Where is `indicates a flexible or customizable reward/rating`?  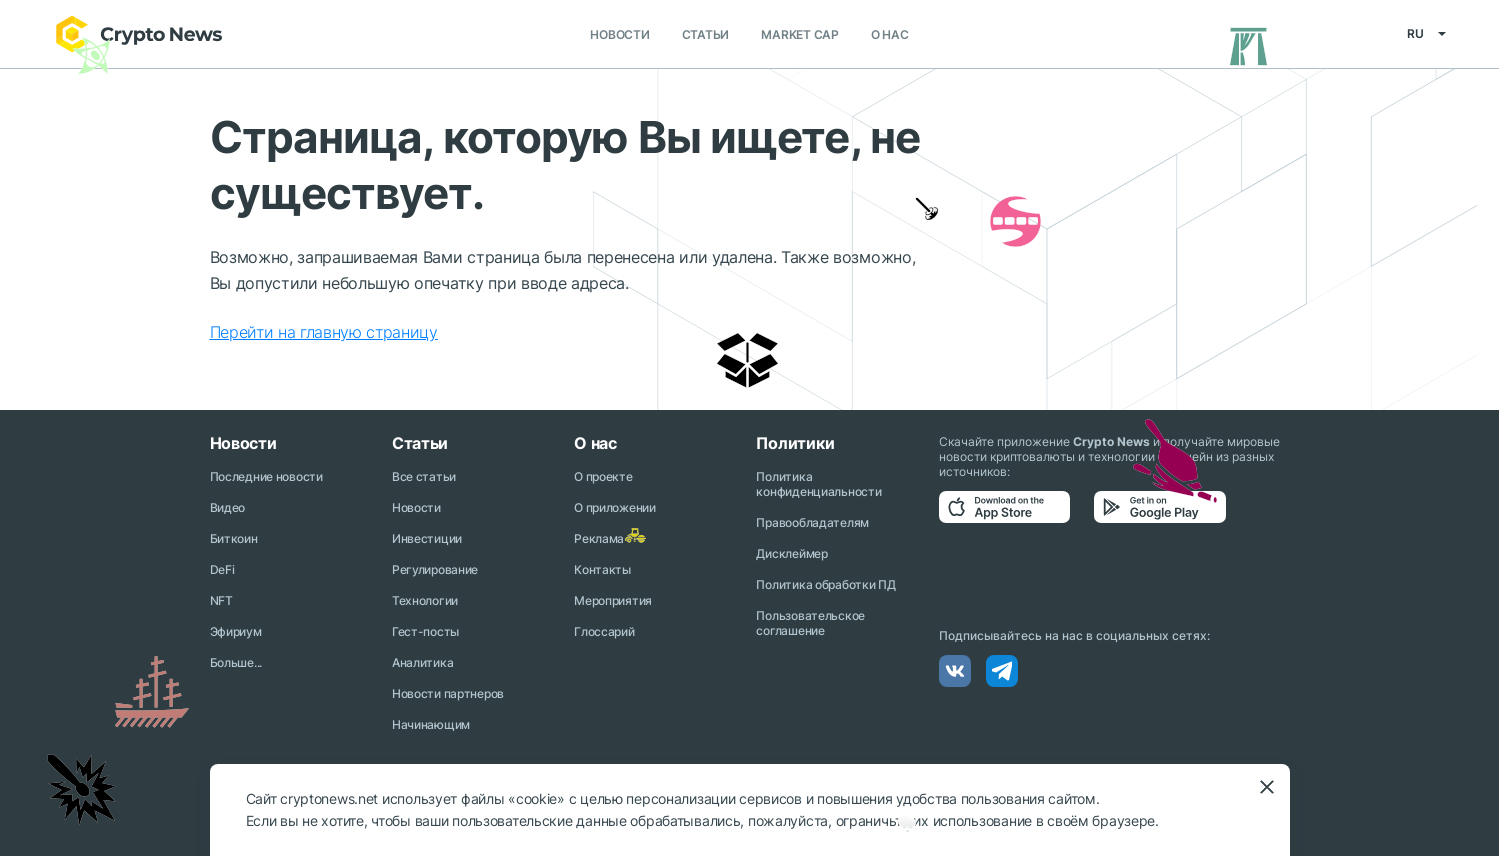 indicates a flexible or customizable reward/rating is located at coordinates (91, 56).